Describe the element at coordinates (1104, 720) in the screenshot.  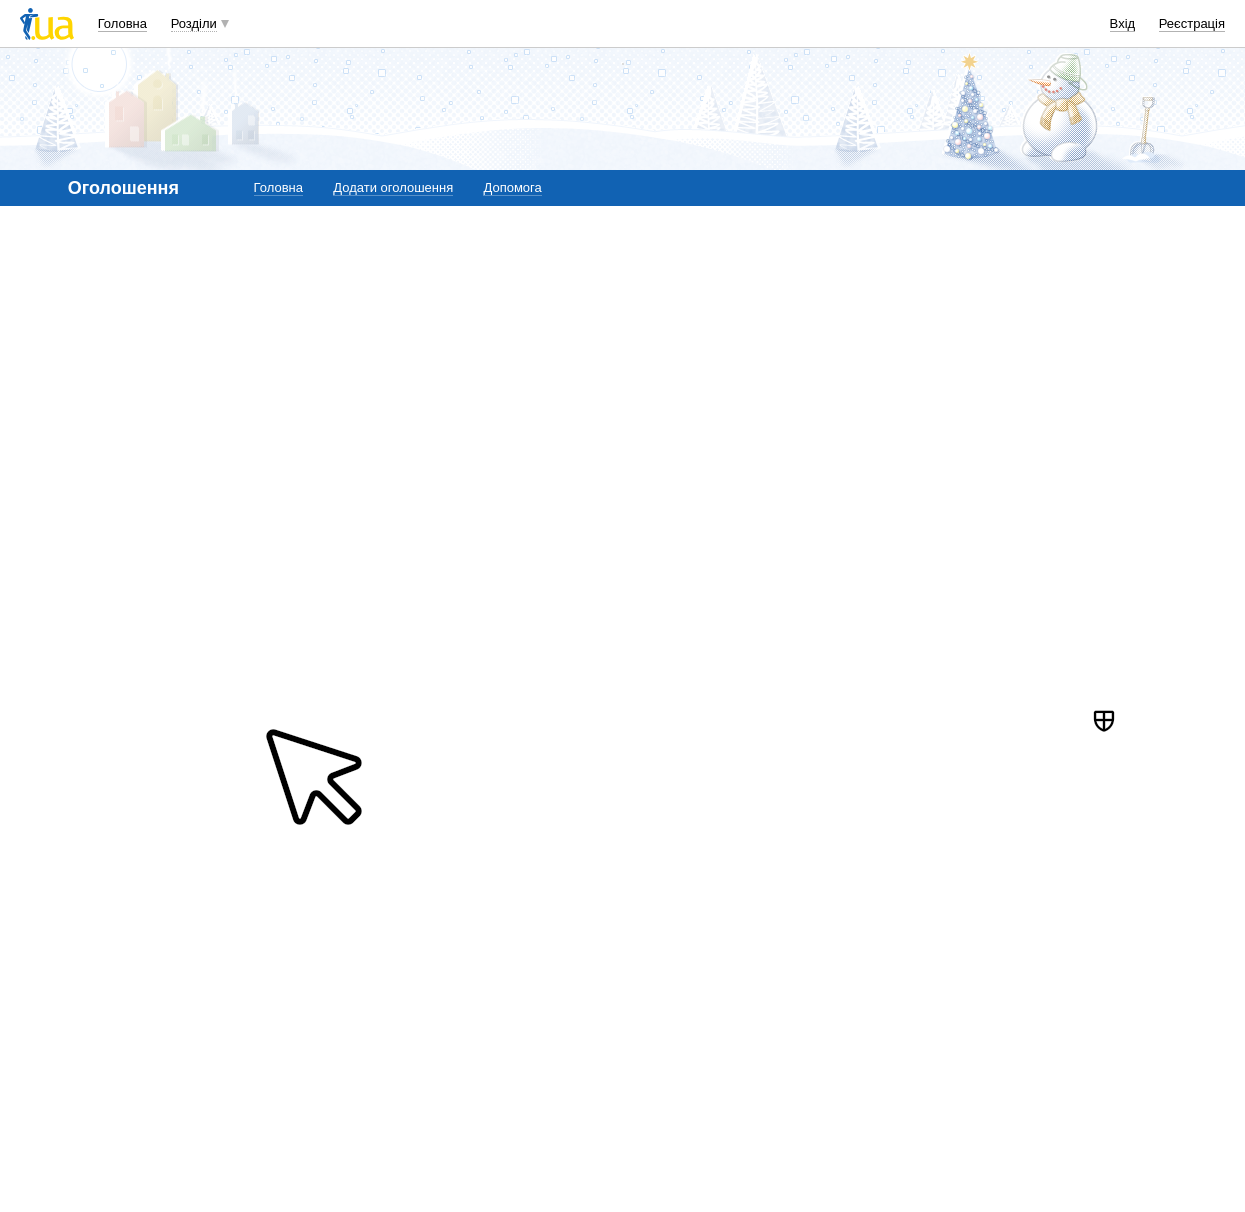
I see `indicates security or protection status` at that location.